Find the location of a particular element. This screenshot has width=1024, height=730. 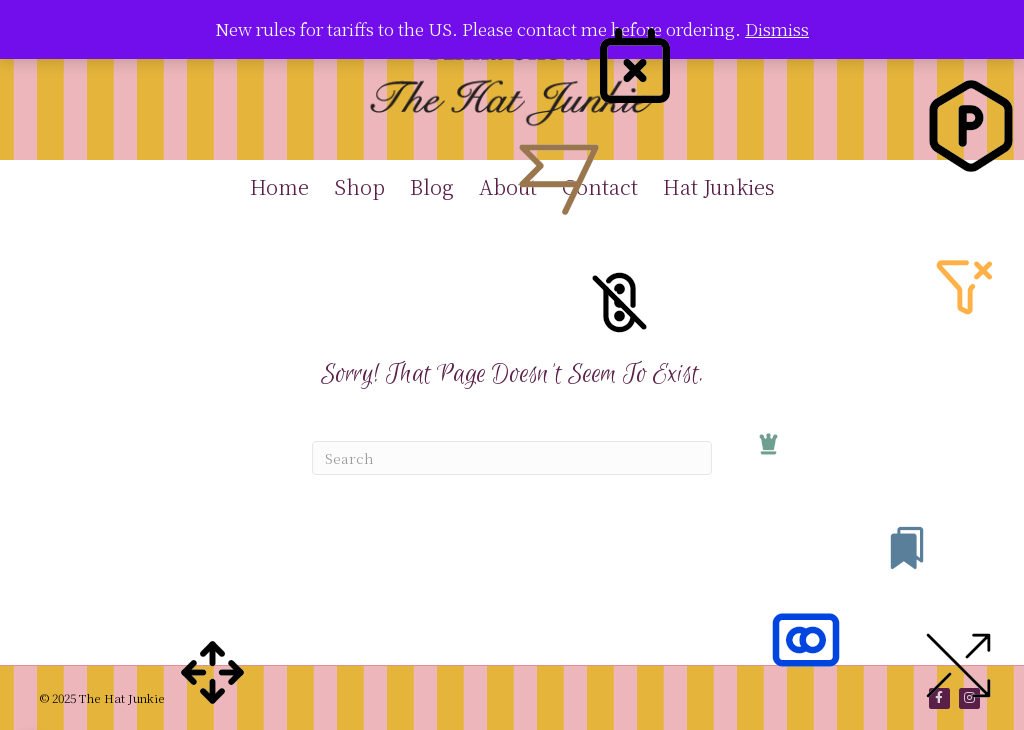

select queen piece in chess game is located at coordinates (768, 444).